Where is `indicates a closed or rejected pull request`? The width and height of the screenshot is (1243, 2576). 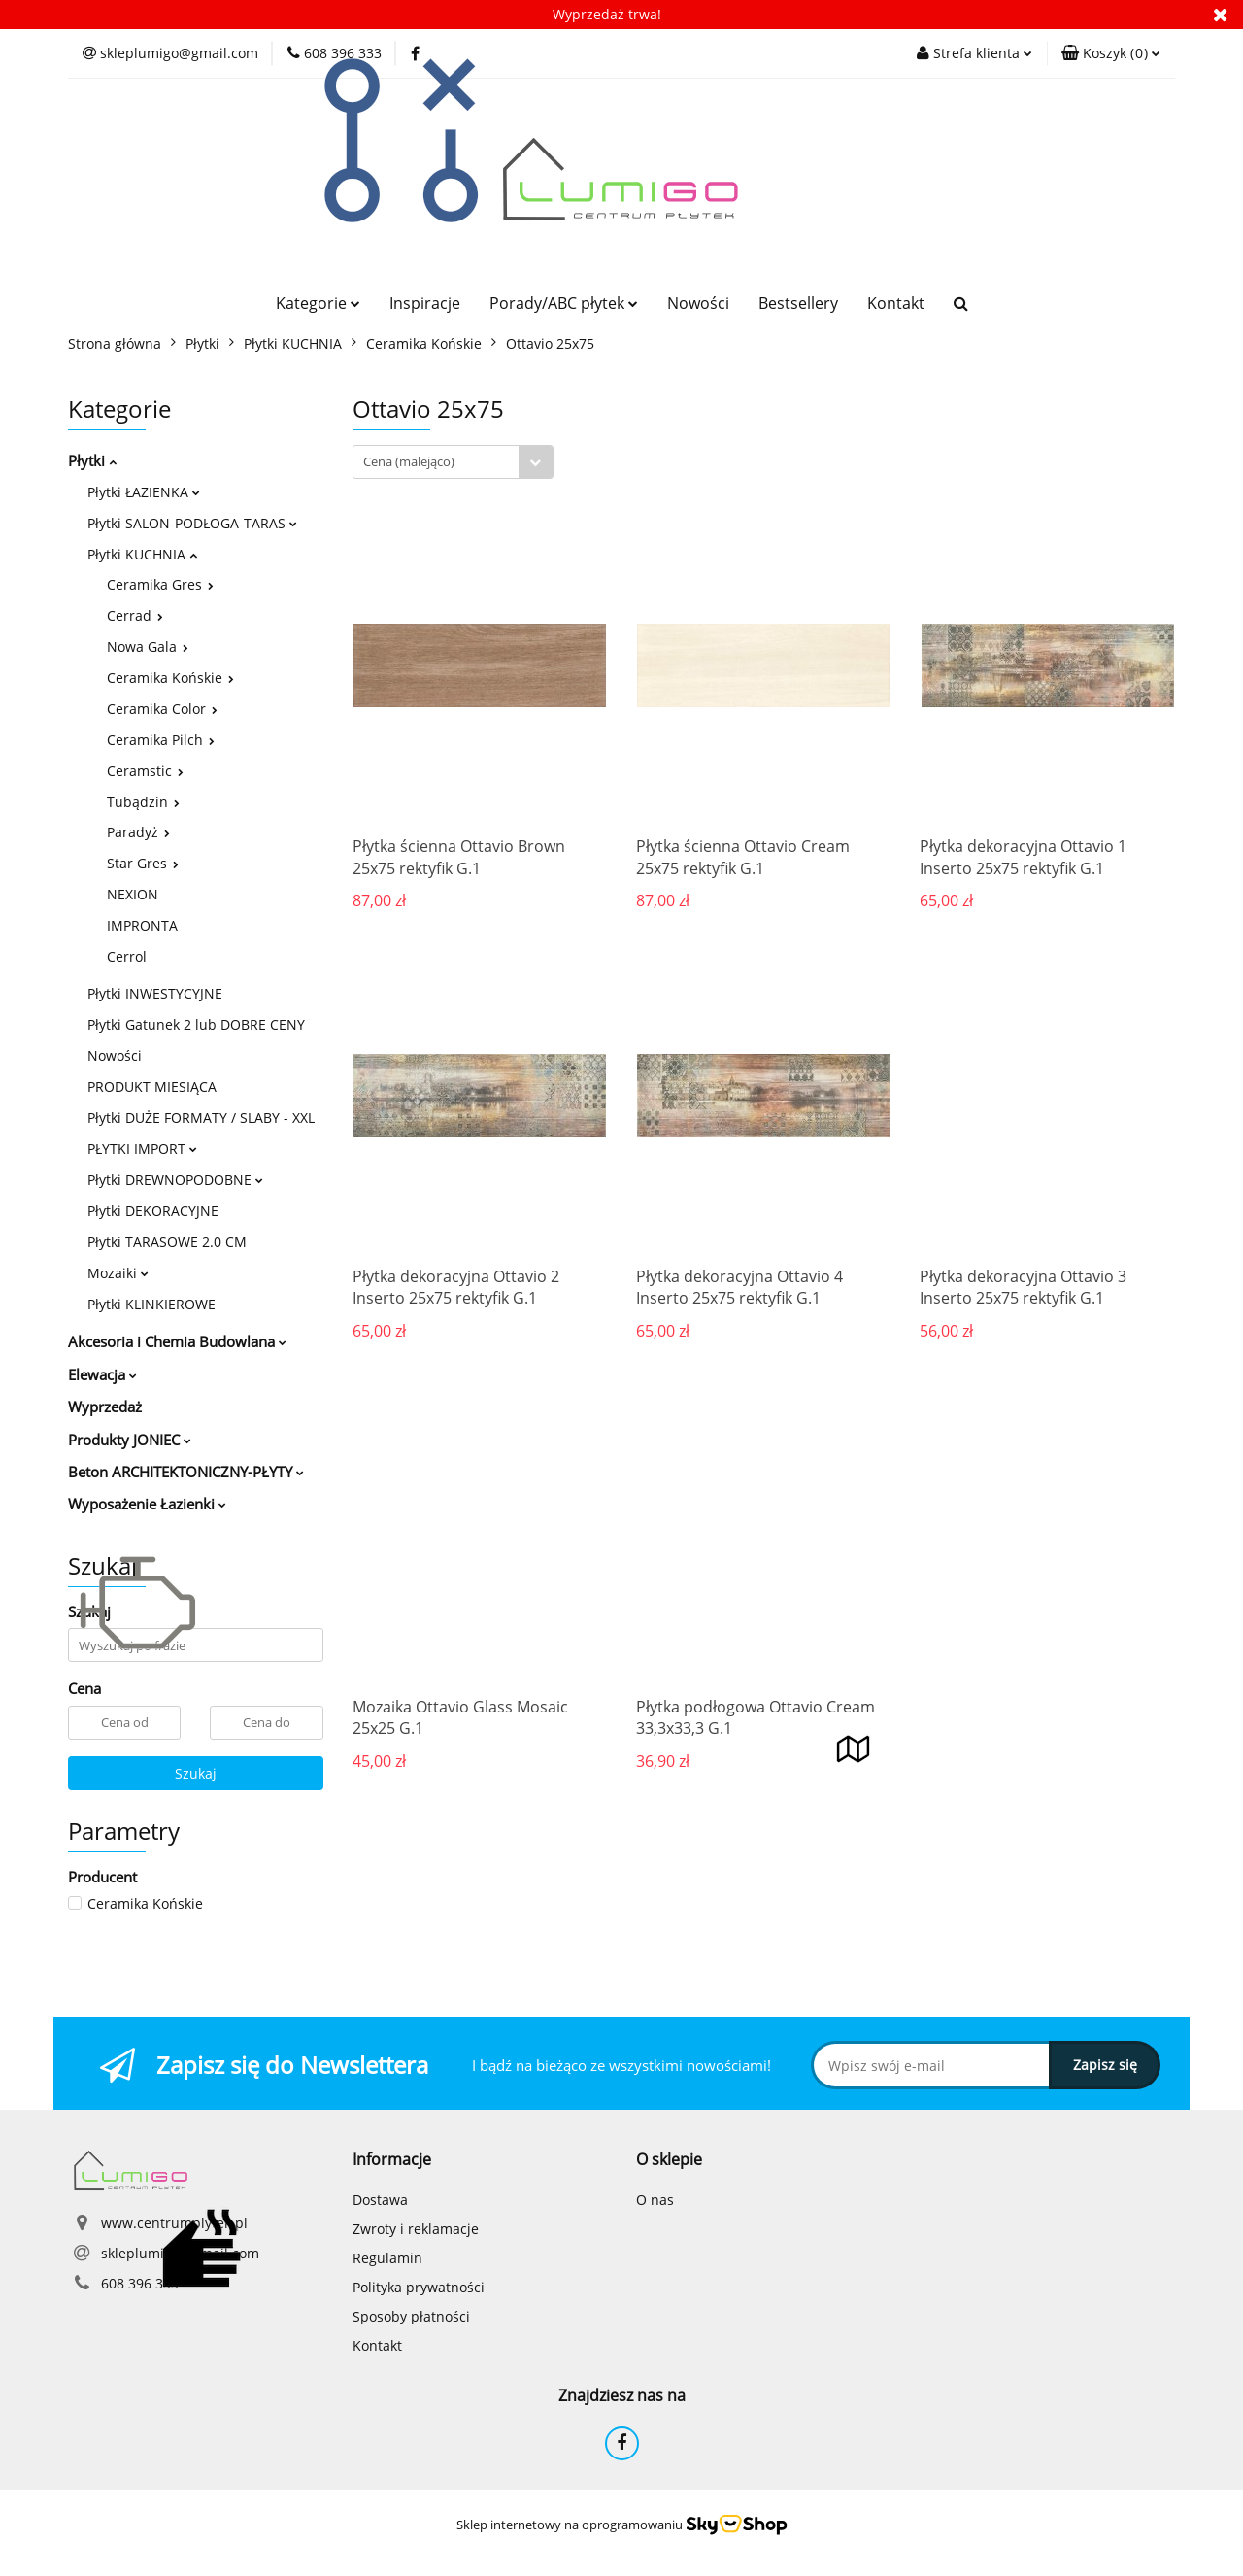
indicates a closed or rejected pull request is located at coordinates (401, 135).